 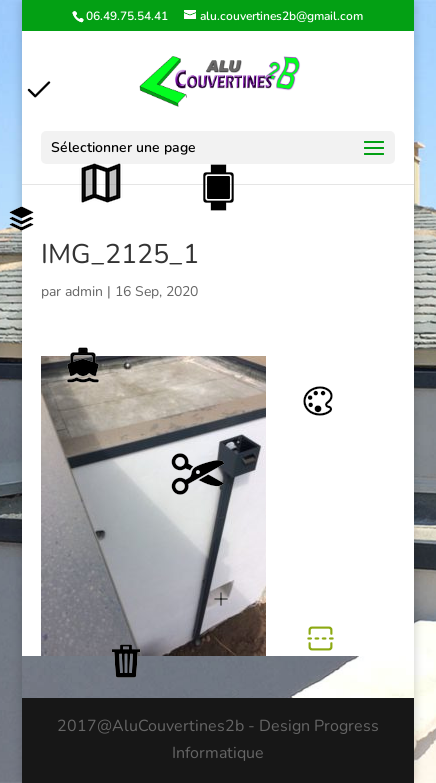 What do you see at coordinates (83, 365) in the screenshot?
I see `get directions by ferry or boat` at bounding box center [83, 365].